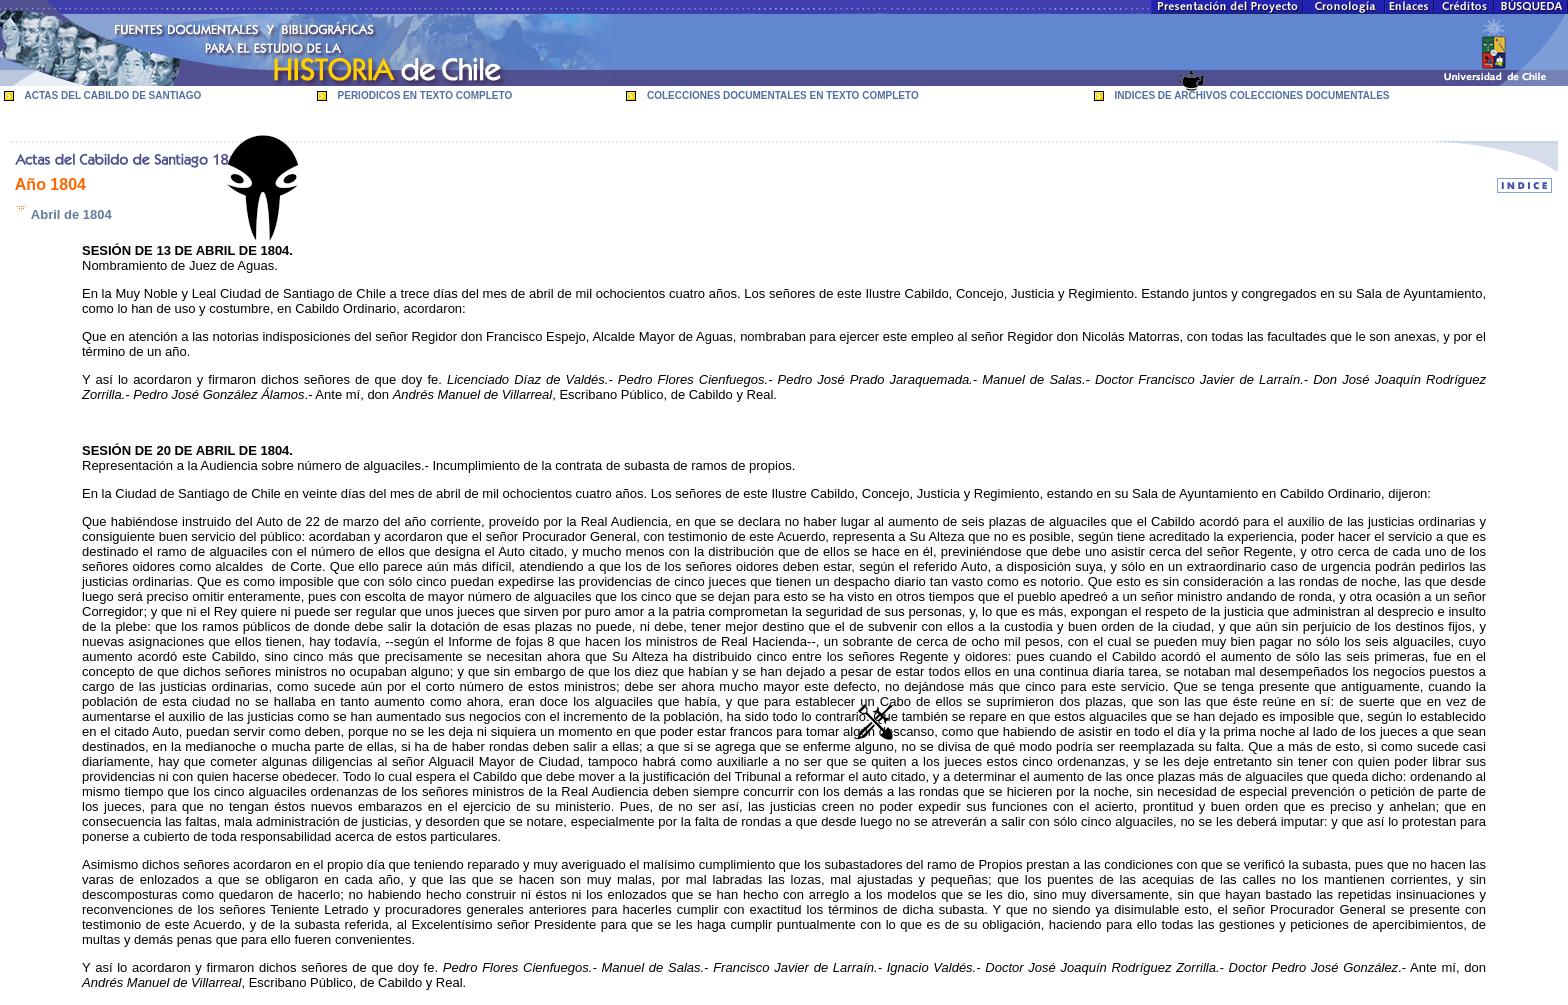  Describe the element at coordinates (1191, 80) in the screenshot. I see `access tea or beverage-related features` at that location.